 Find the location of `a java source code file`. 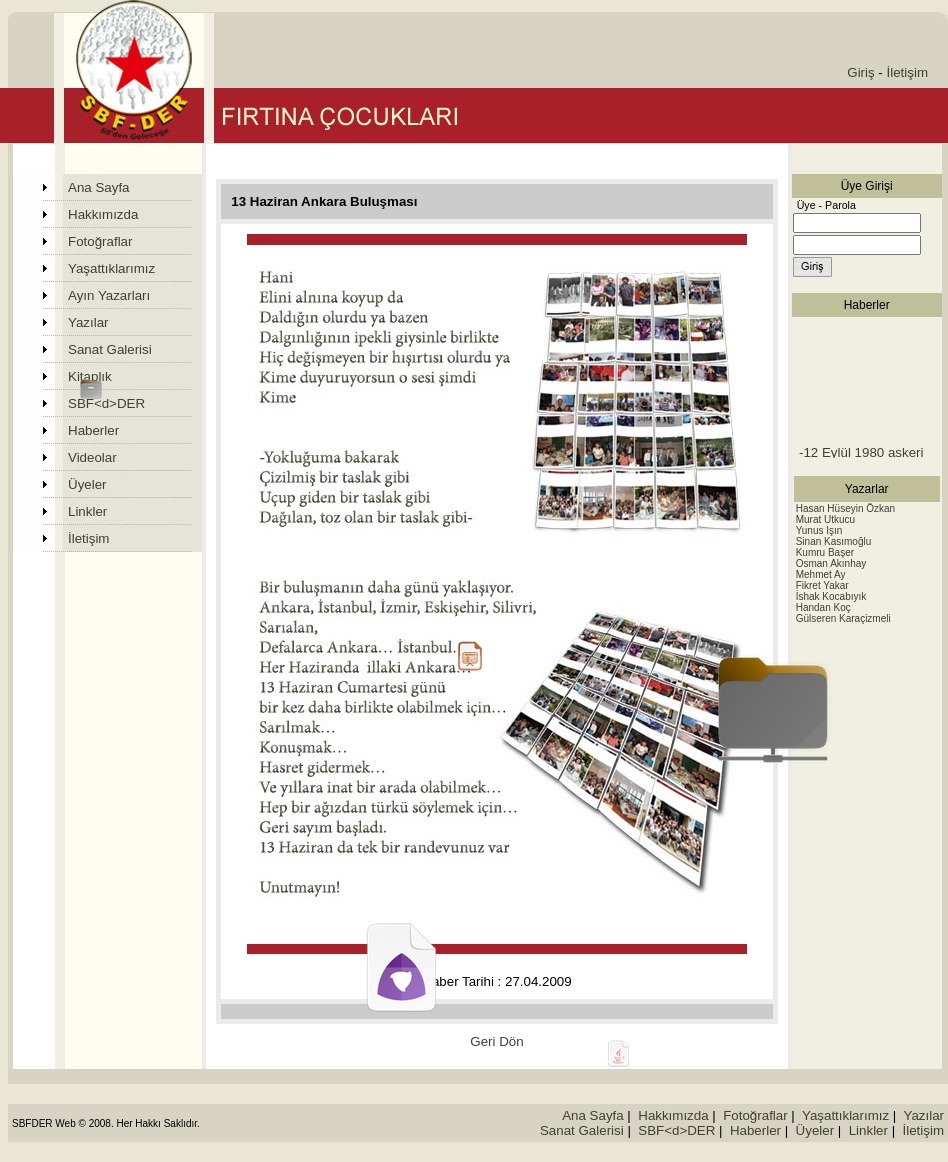

a java source code file is located at coordinates (618, 1053).